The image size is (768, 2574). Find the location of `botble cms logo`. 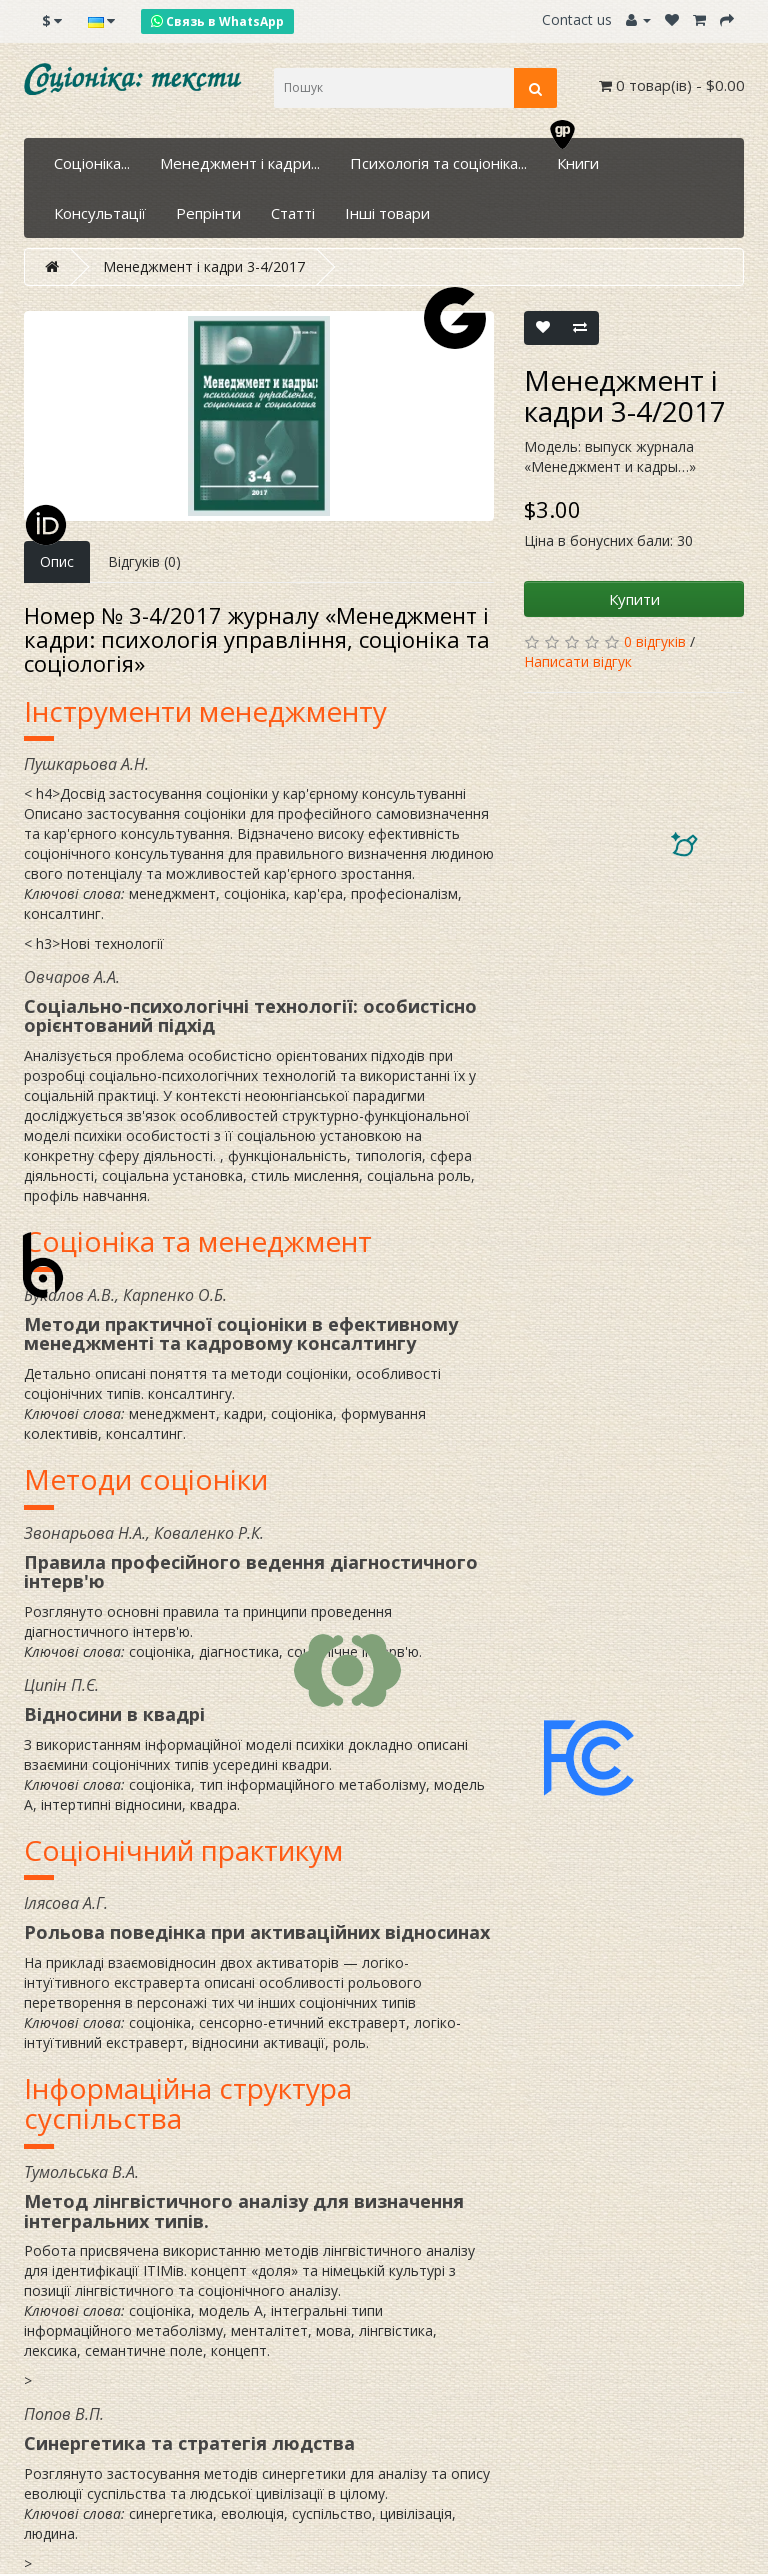

botble cms logo is located at coordinates (43, 1265).